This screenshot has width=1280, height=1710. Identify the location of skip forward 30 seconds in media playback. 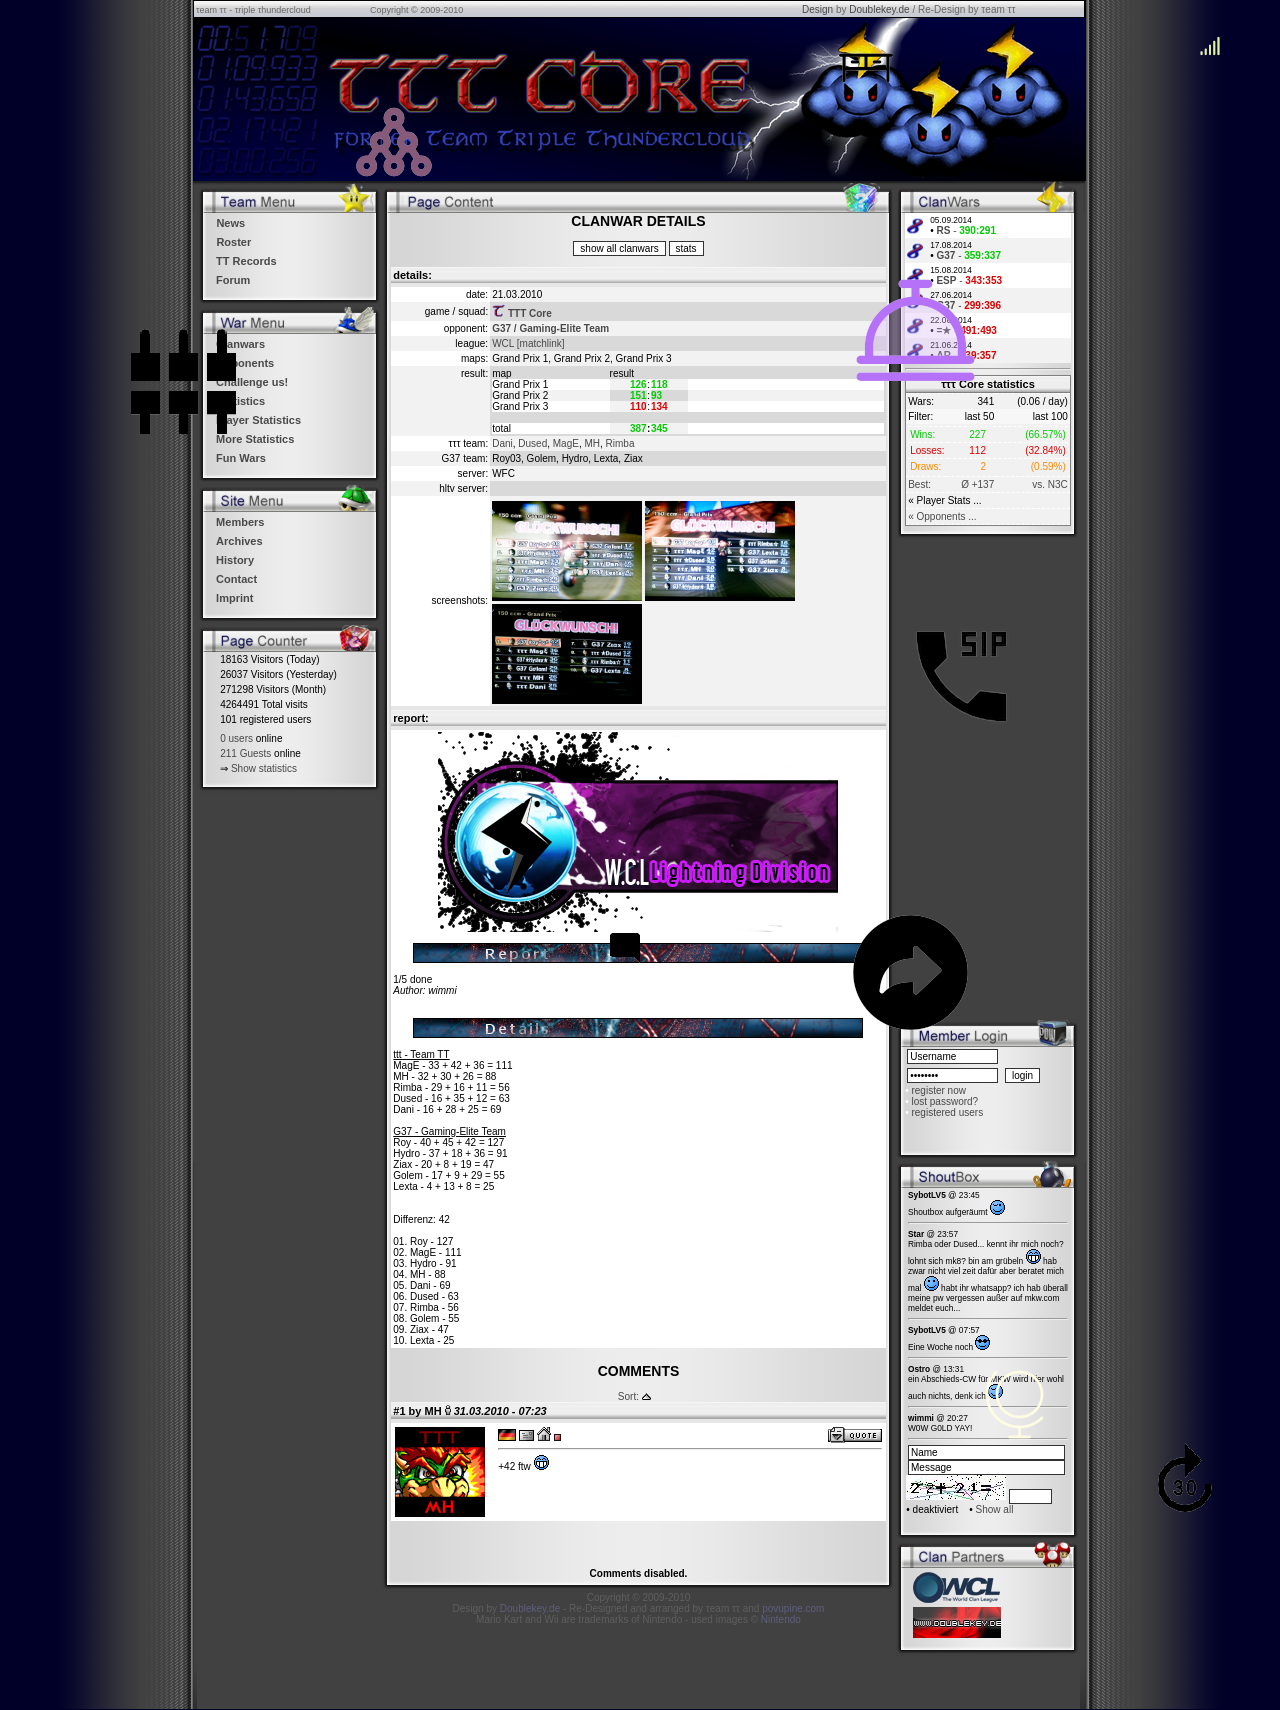
(1185, 1481).